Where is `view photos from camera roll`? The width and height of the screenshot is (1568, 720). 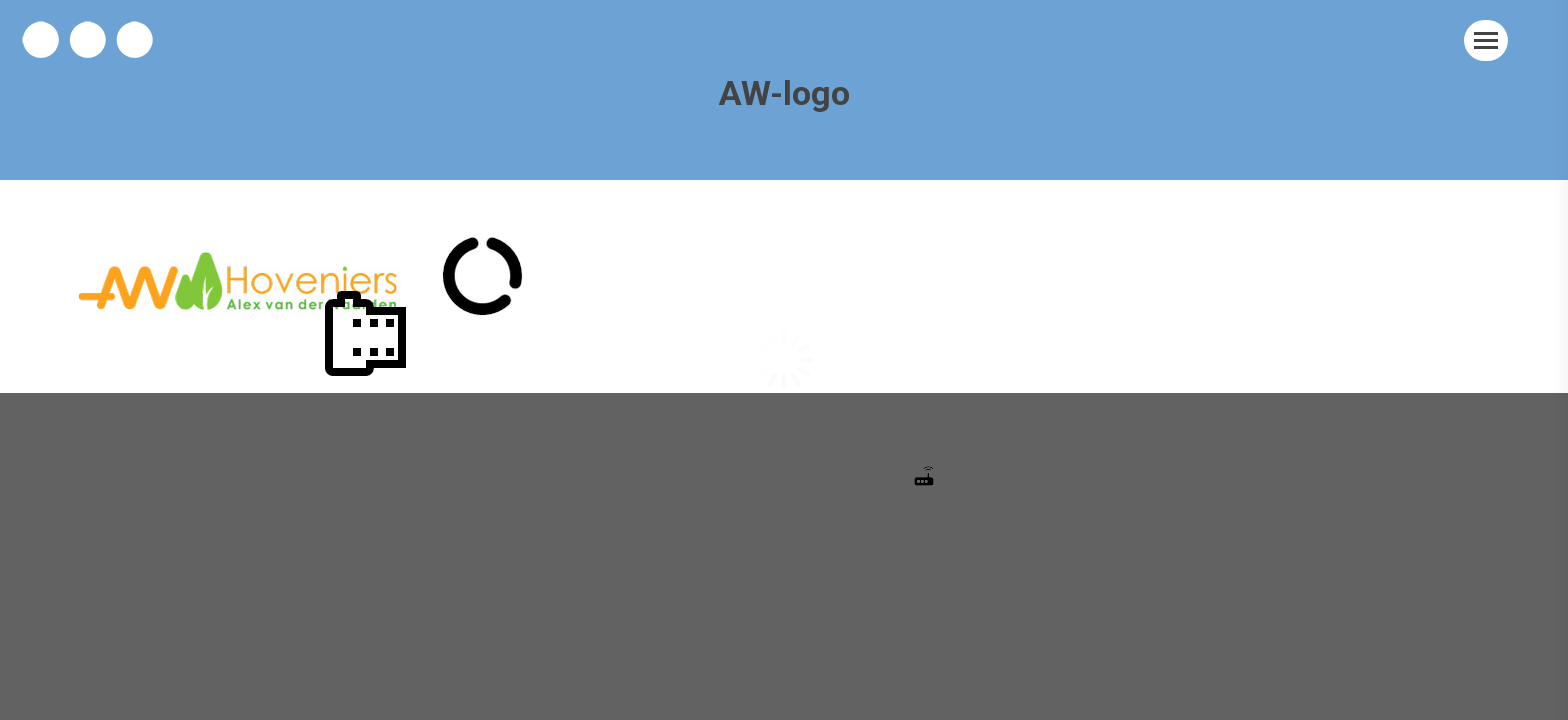 view photos from camera roll is located at coordinates (365, 335).